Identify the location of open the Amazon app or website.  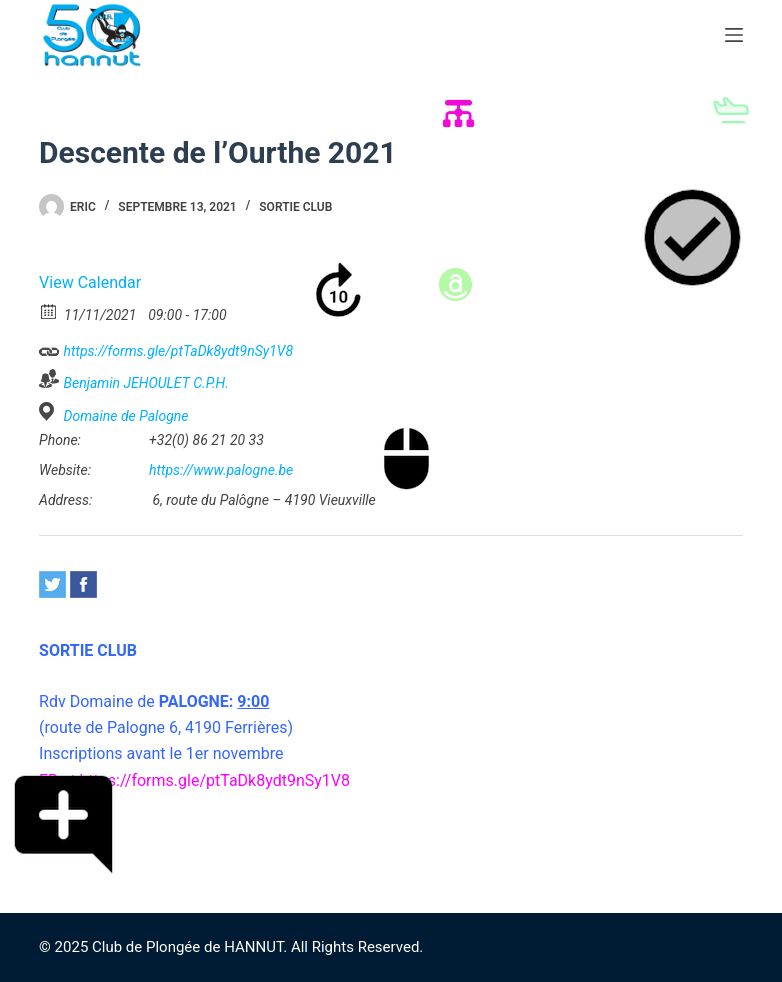
(455, 284).